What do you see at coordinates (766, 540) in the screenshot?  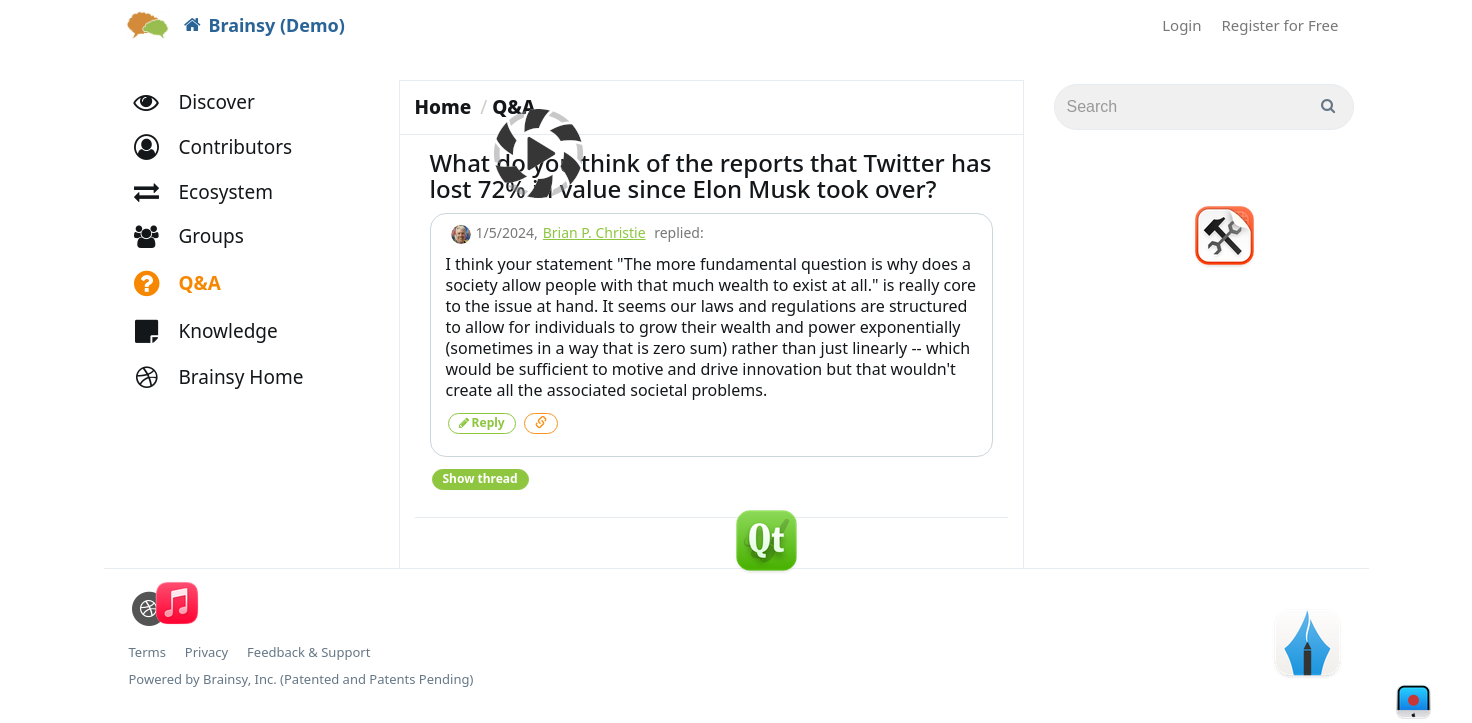 I see `open Qt Designer application` at bounding box center [766, 540].